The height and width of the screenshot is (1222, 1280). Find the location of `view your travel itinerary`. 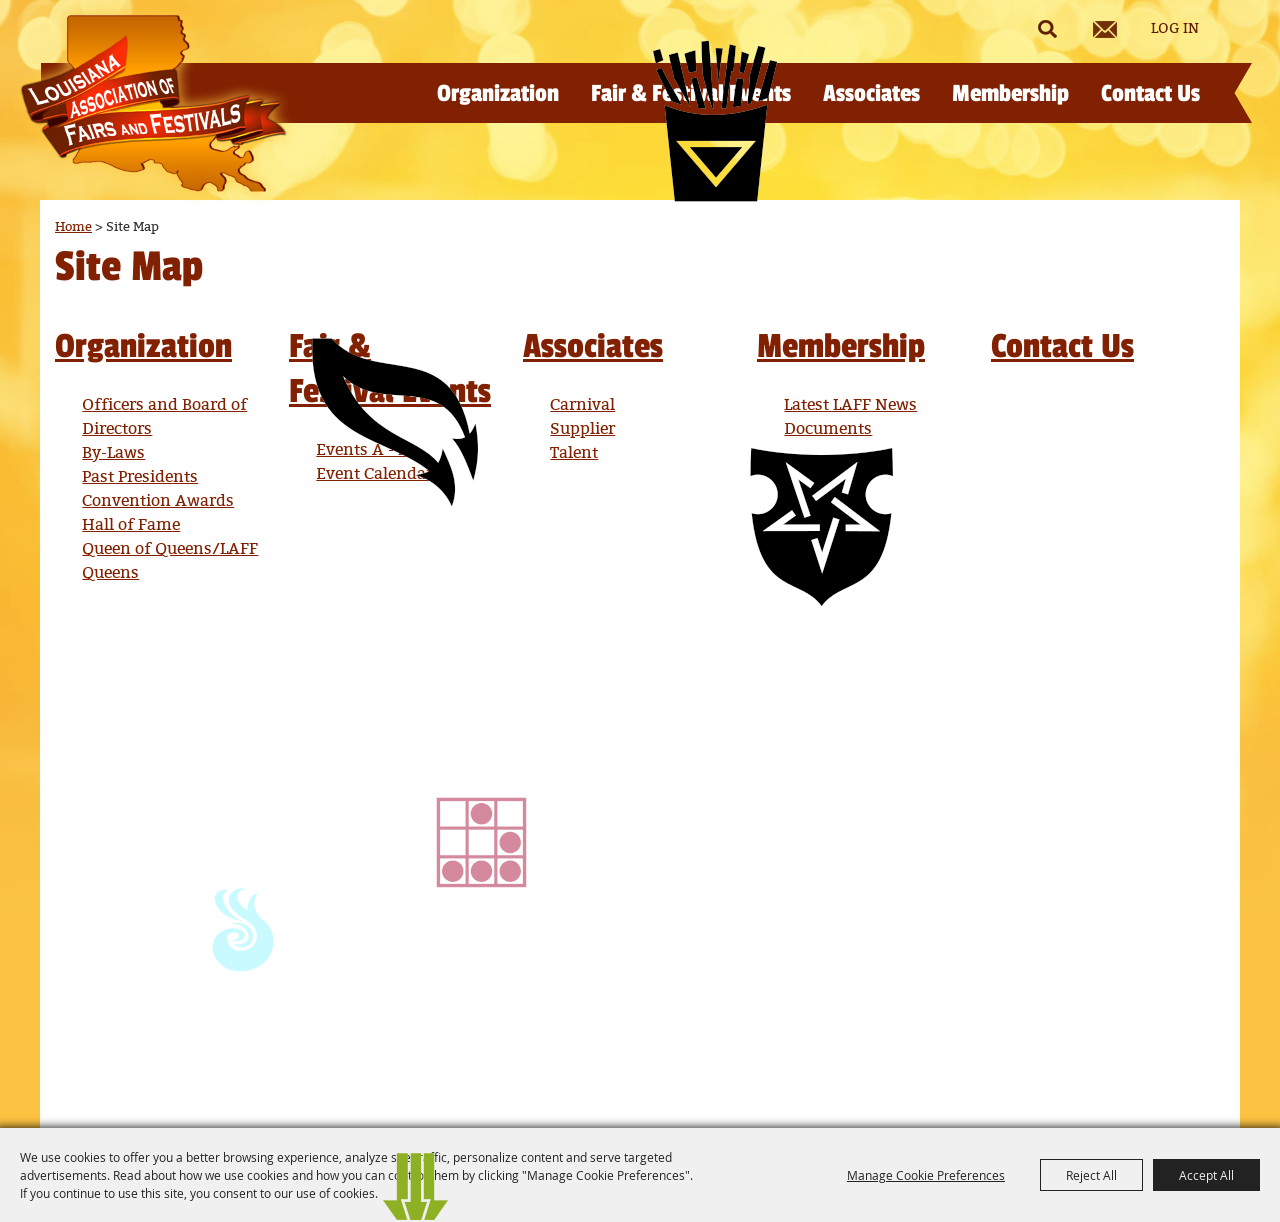

view your travel itinerary is located at coordinates (395, 423).